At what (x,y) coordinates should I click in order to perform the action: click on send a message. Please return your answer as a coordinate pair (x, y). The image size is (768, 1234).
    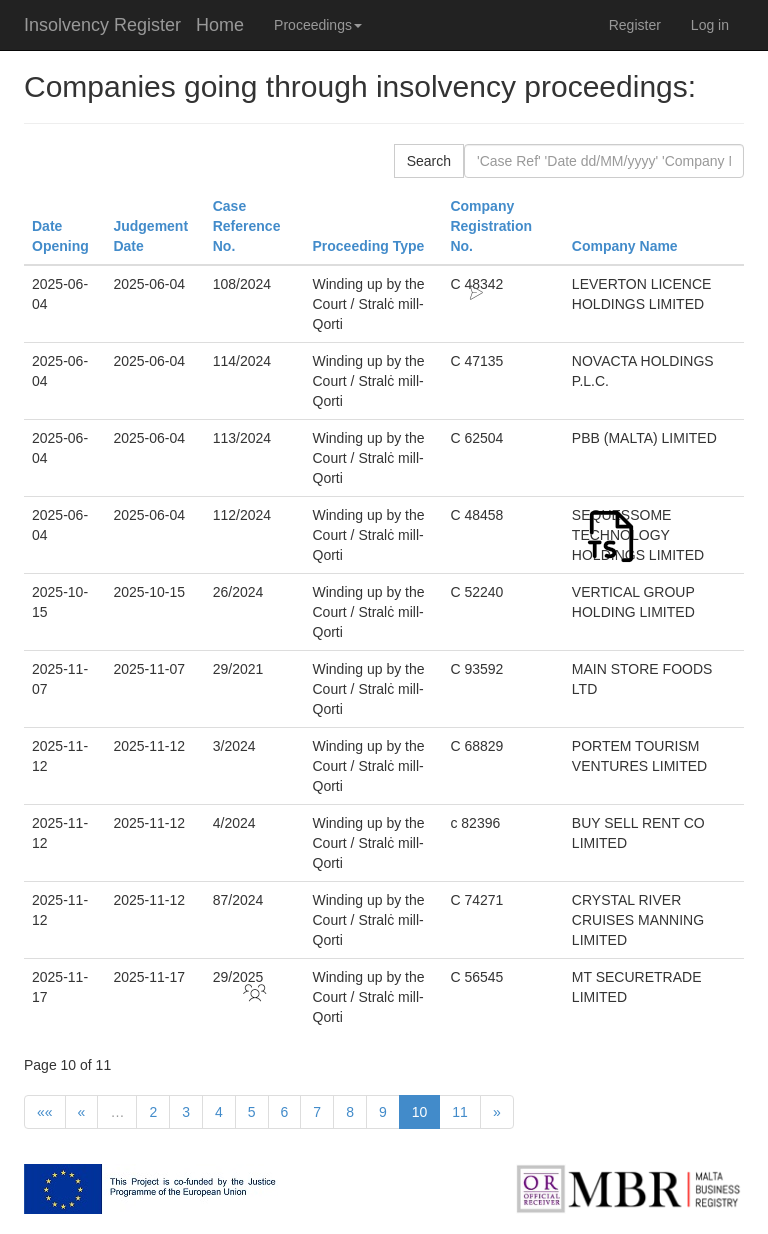
    Looking at the image, I should click on (475, 292).